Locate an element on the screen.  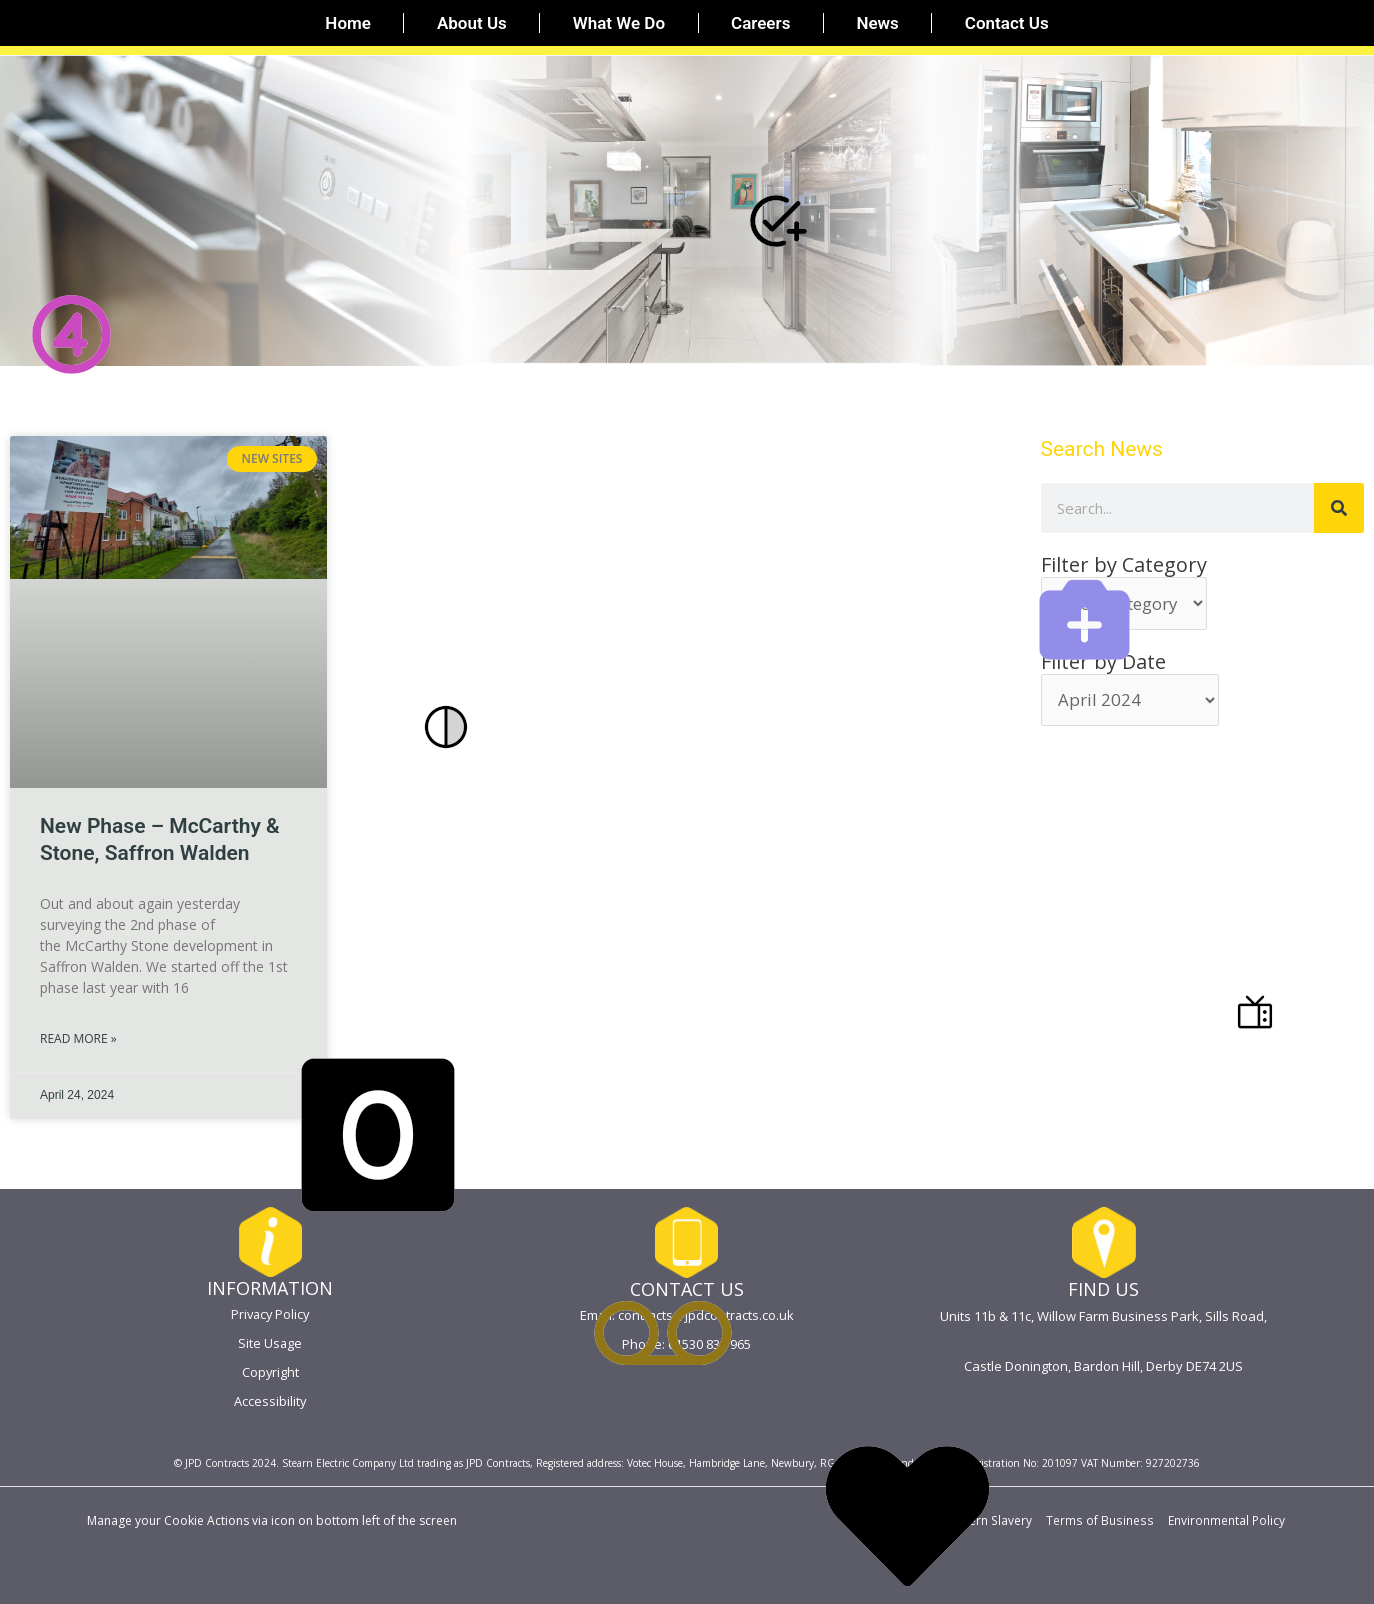
access TV or video streaming content is located at coordinates (1255, 1014).